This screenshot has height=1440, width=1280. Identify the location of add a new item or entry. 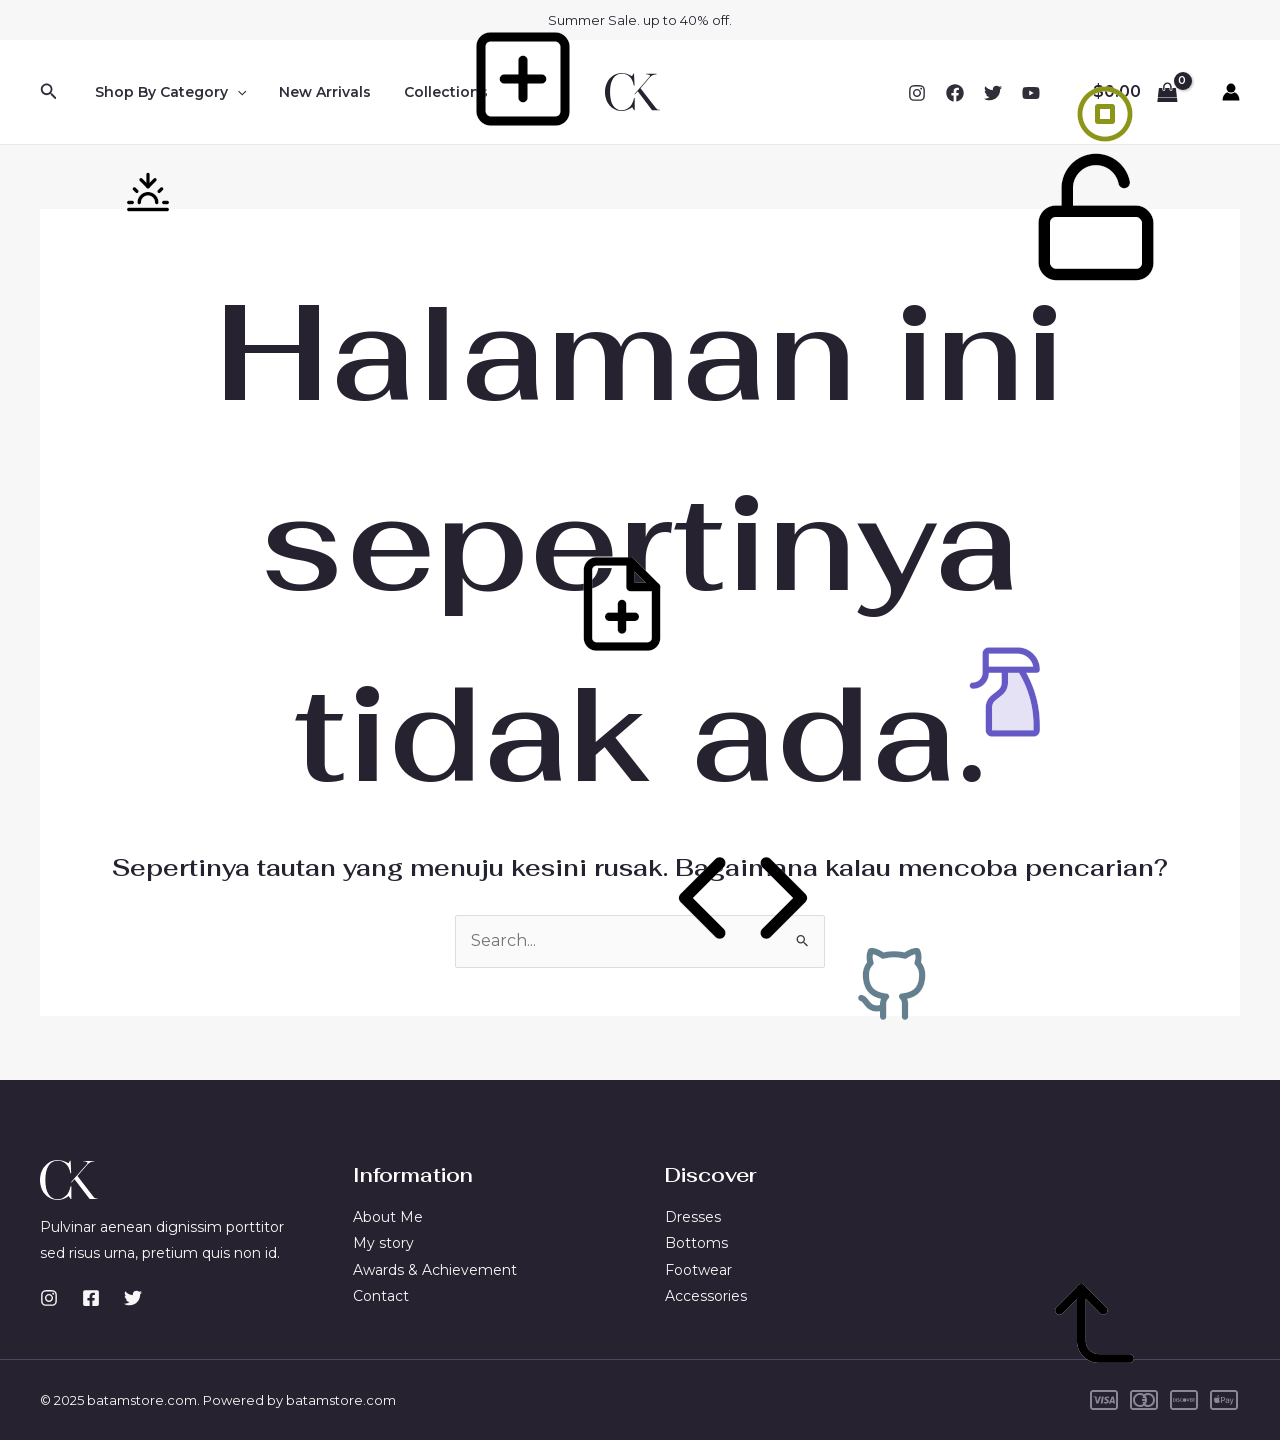
(523, 79).